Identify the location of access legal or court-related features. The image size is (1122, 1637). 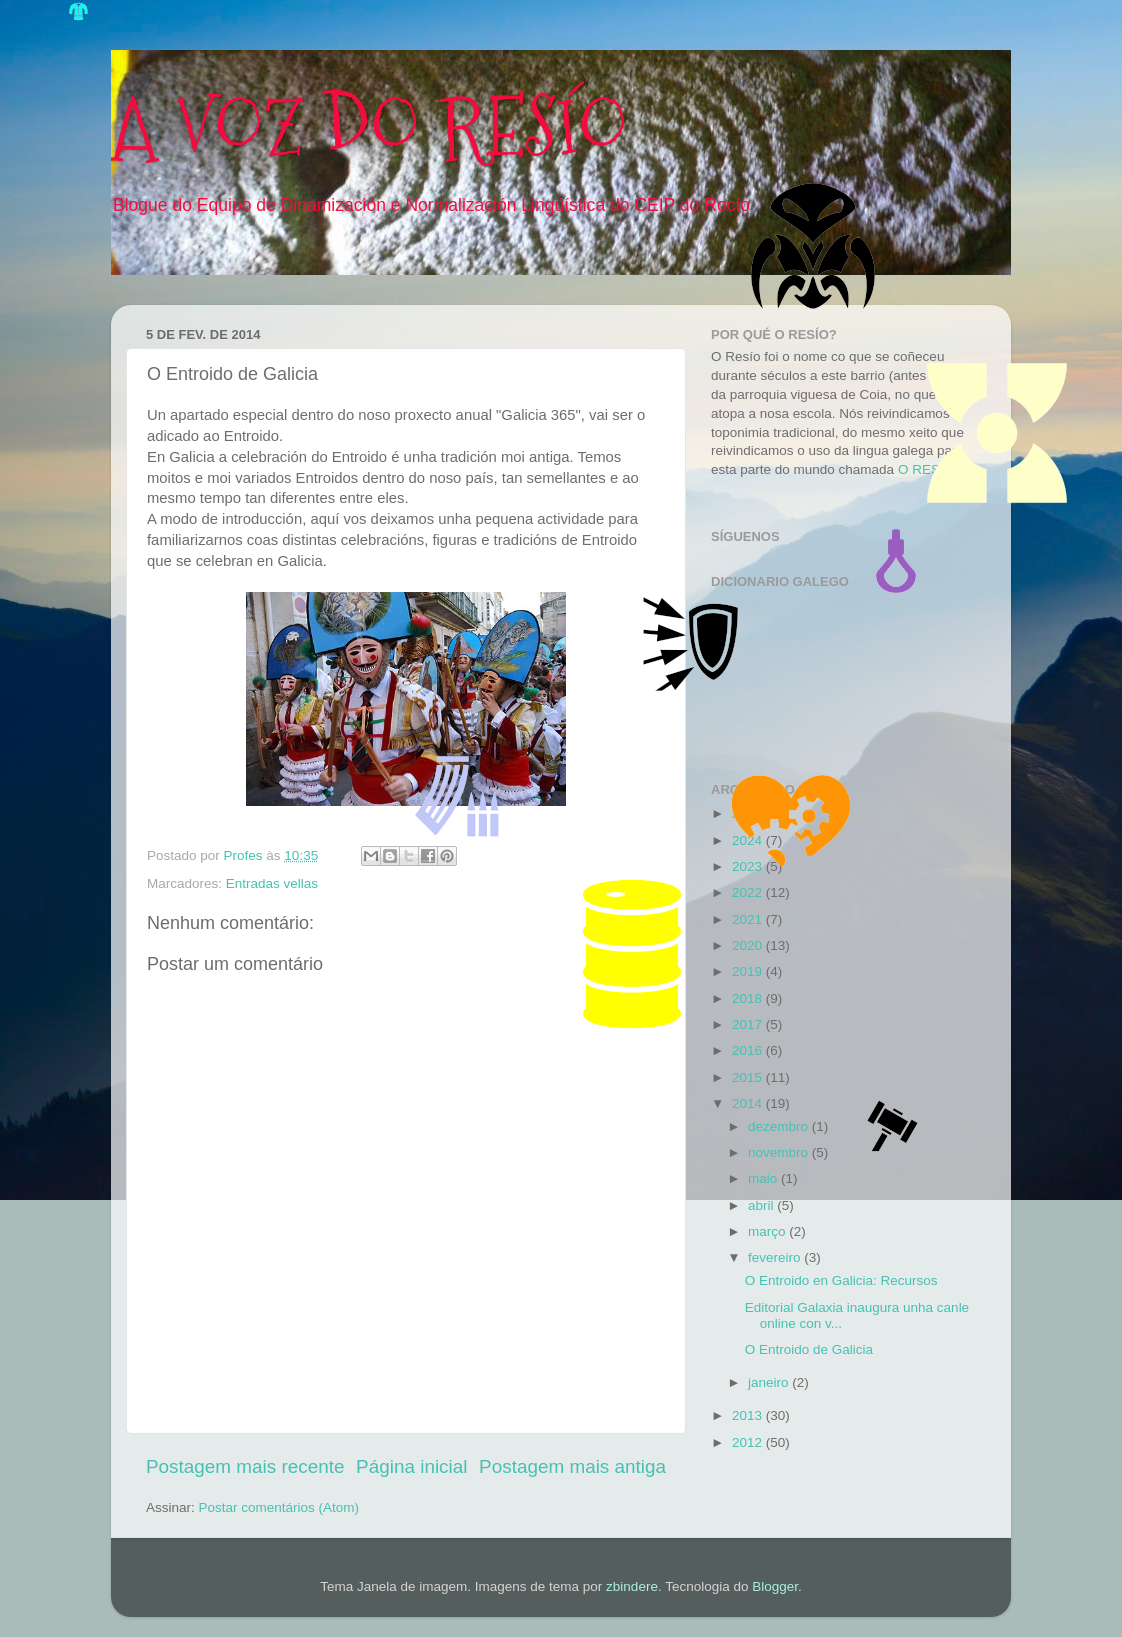
(892, 1125).